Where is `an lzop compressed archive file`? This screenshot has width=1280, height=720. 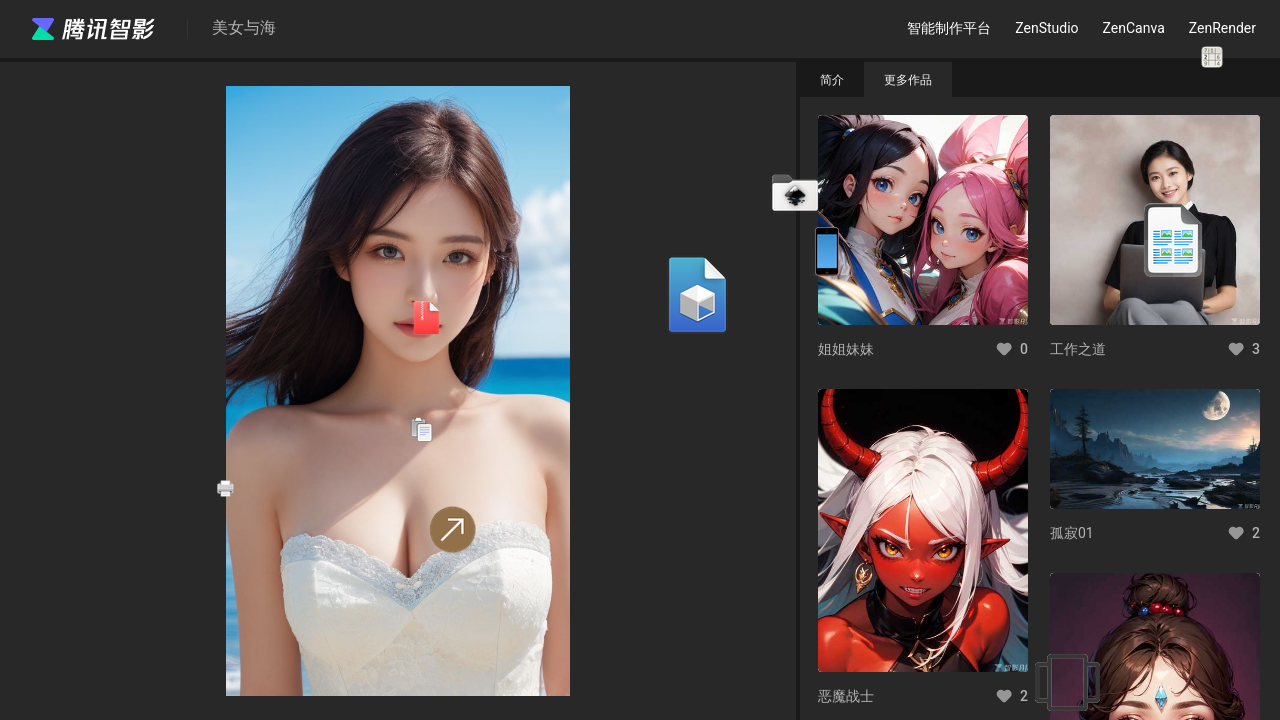 an lzop compressed archive file is located at coordinates (426, 318).